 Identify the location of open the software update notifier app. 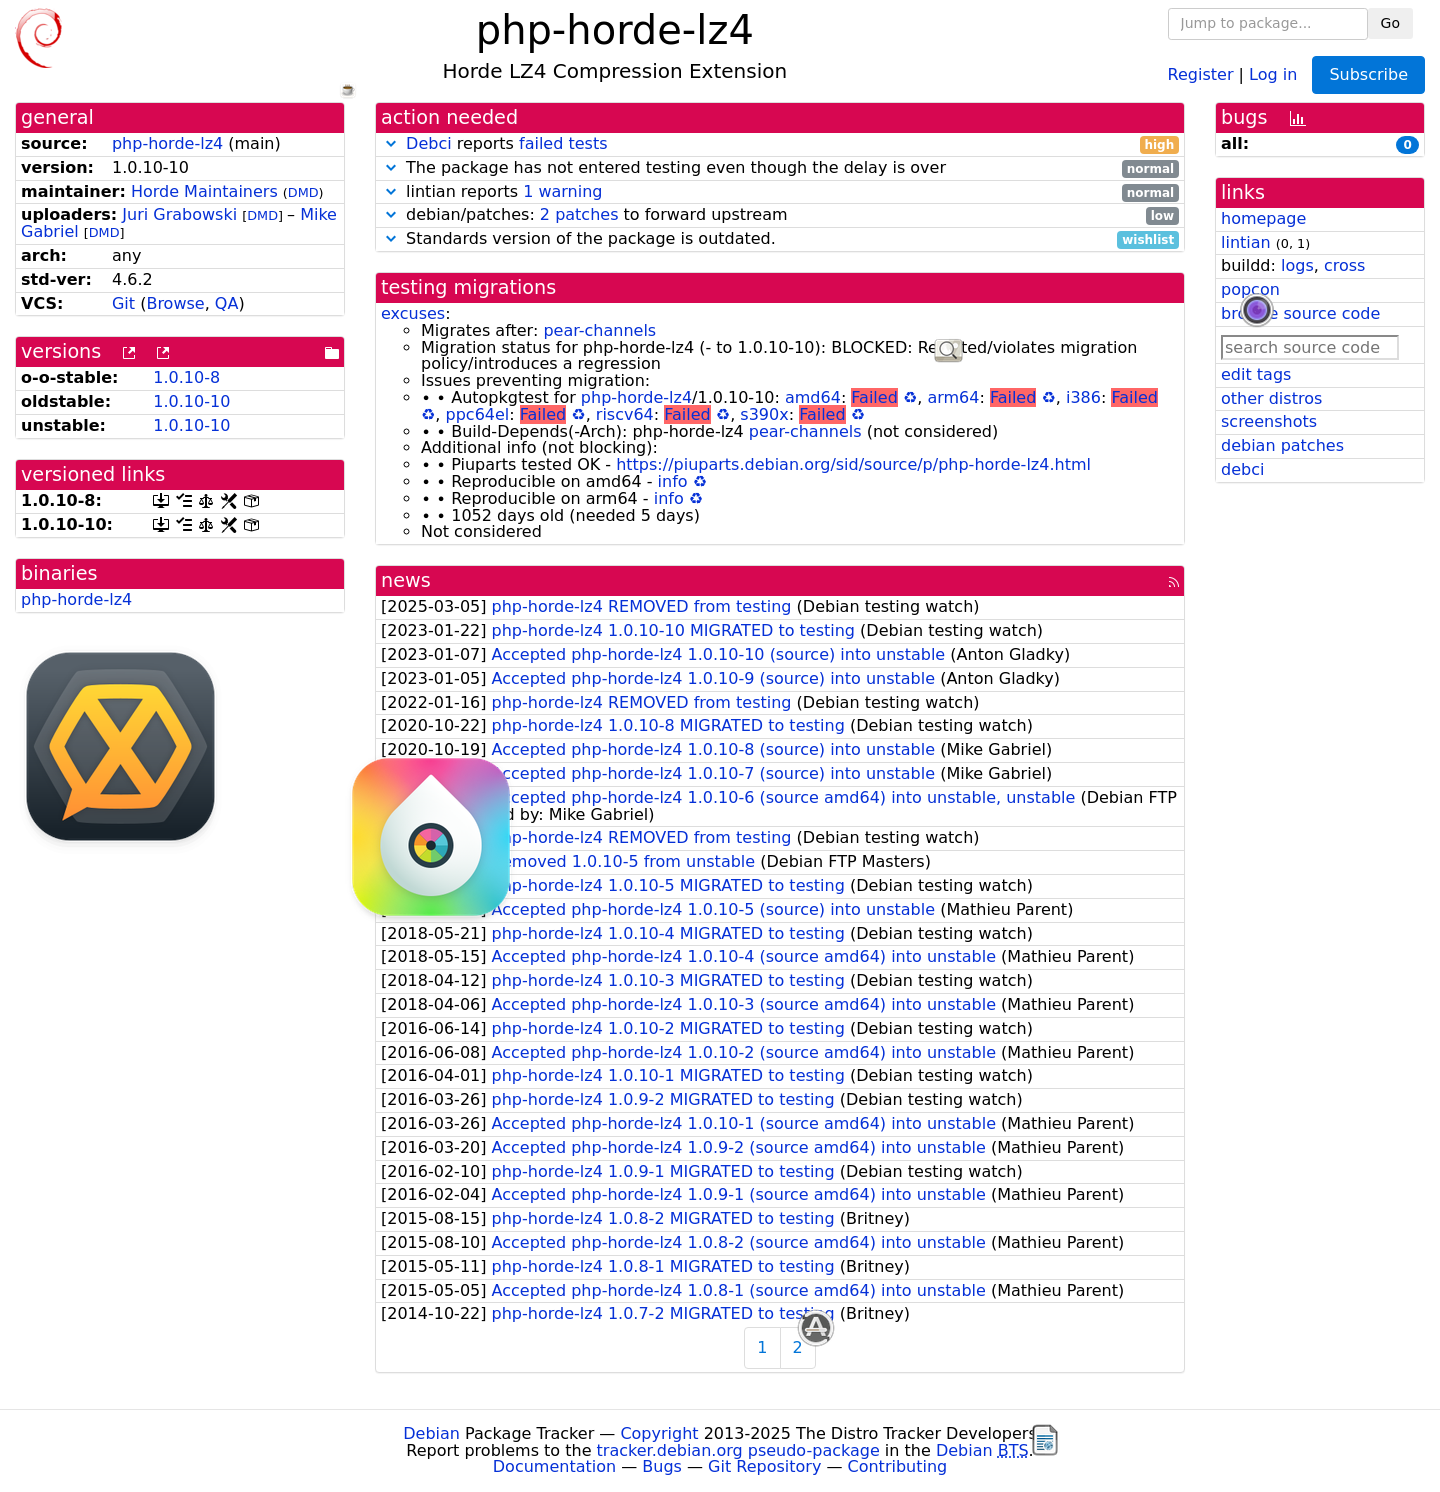
(816, 1328).